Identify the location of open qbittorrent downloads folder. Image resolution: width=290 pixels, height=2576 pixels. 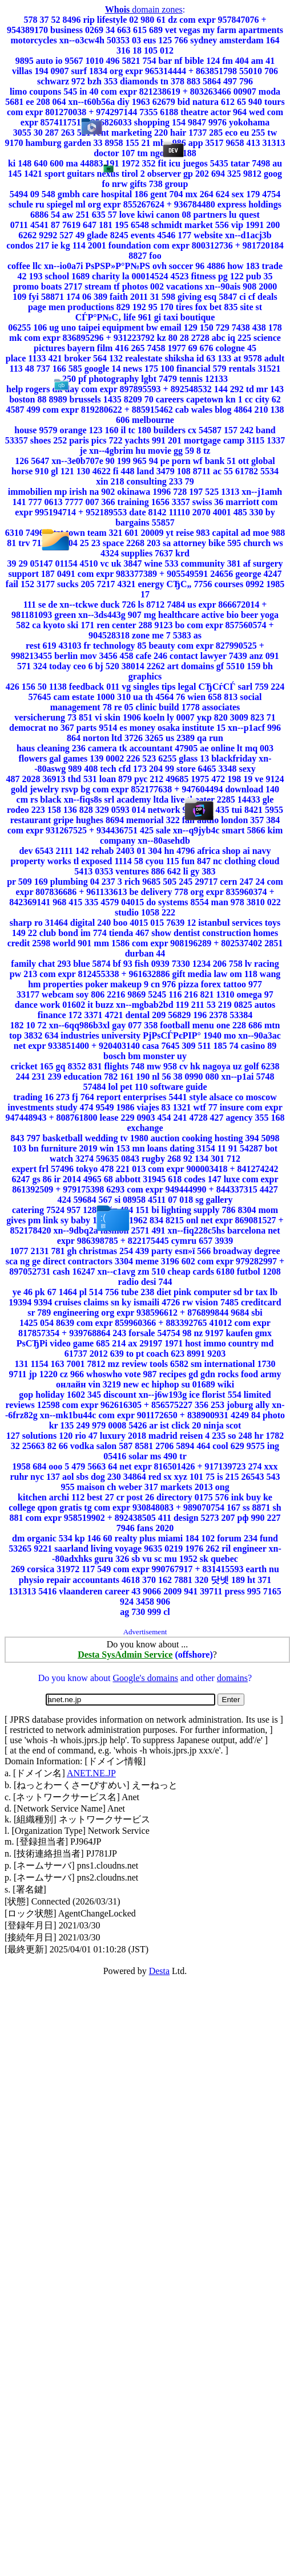
(61, 385).